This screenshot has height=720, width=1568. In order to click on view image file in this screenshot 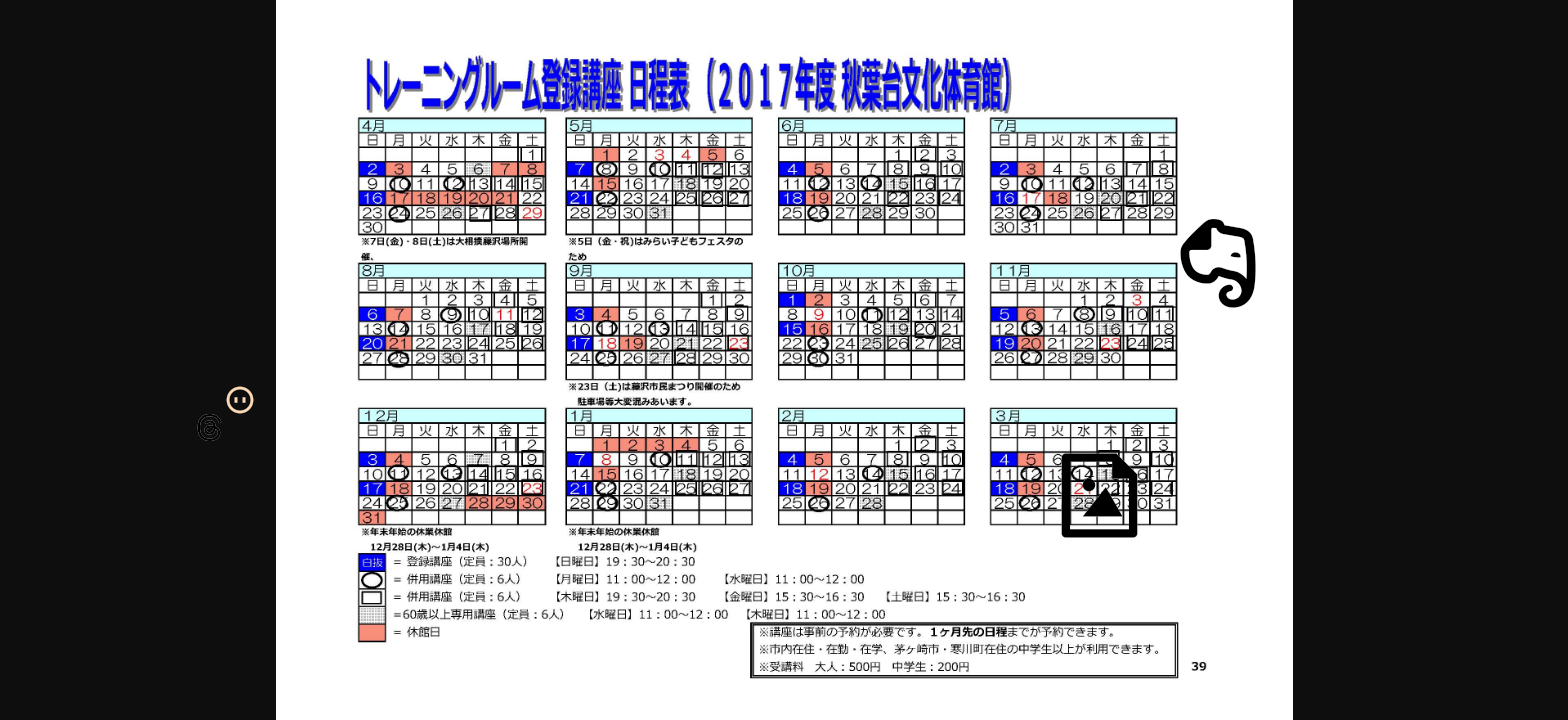, I will do `click(1099, 495)`.